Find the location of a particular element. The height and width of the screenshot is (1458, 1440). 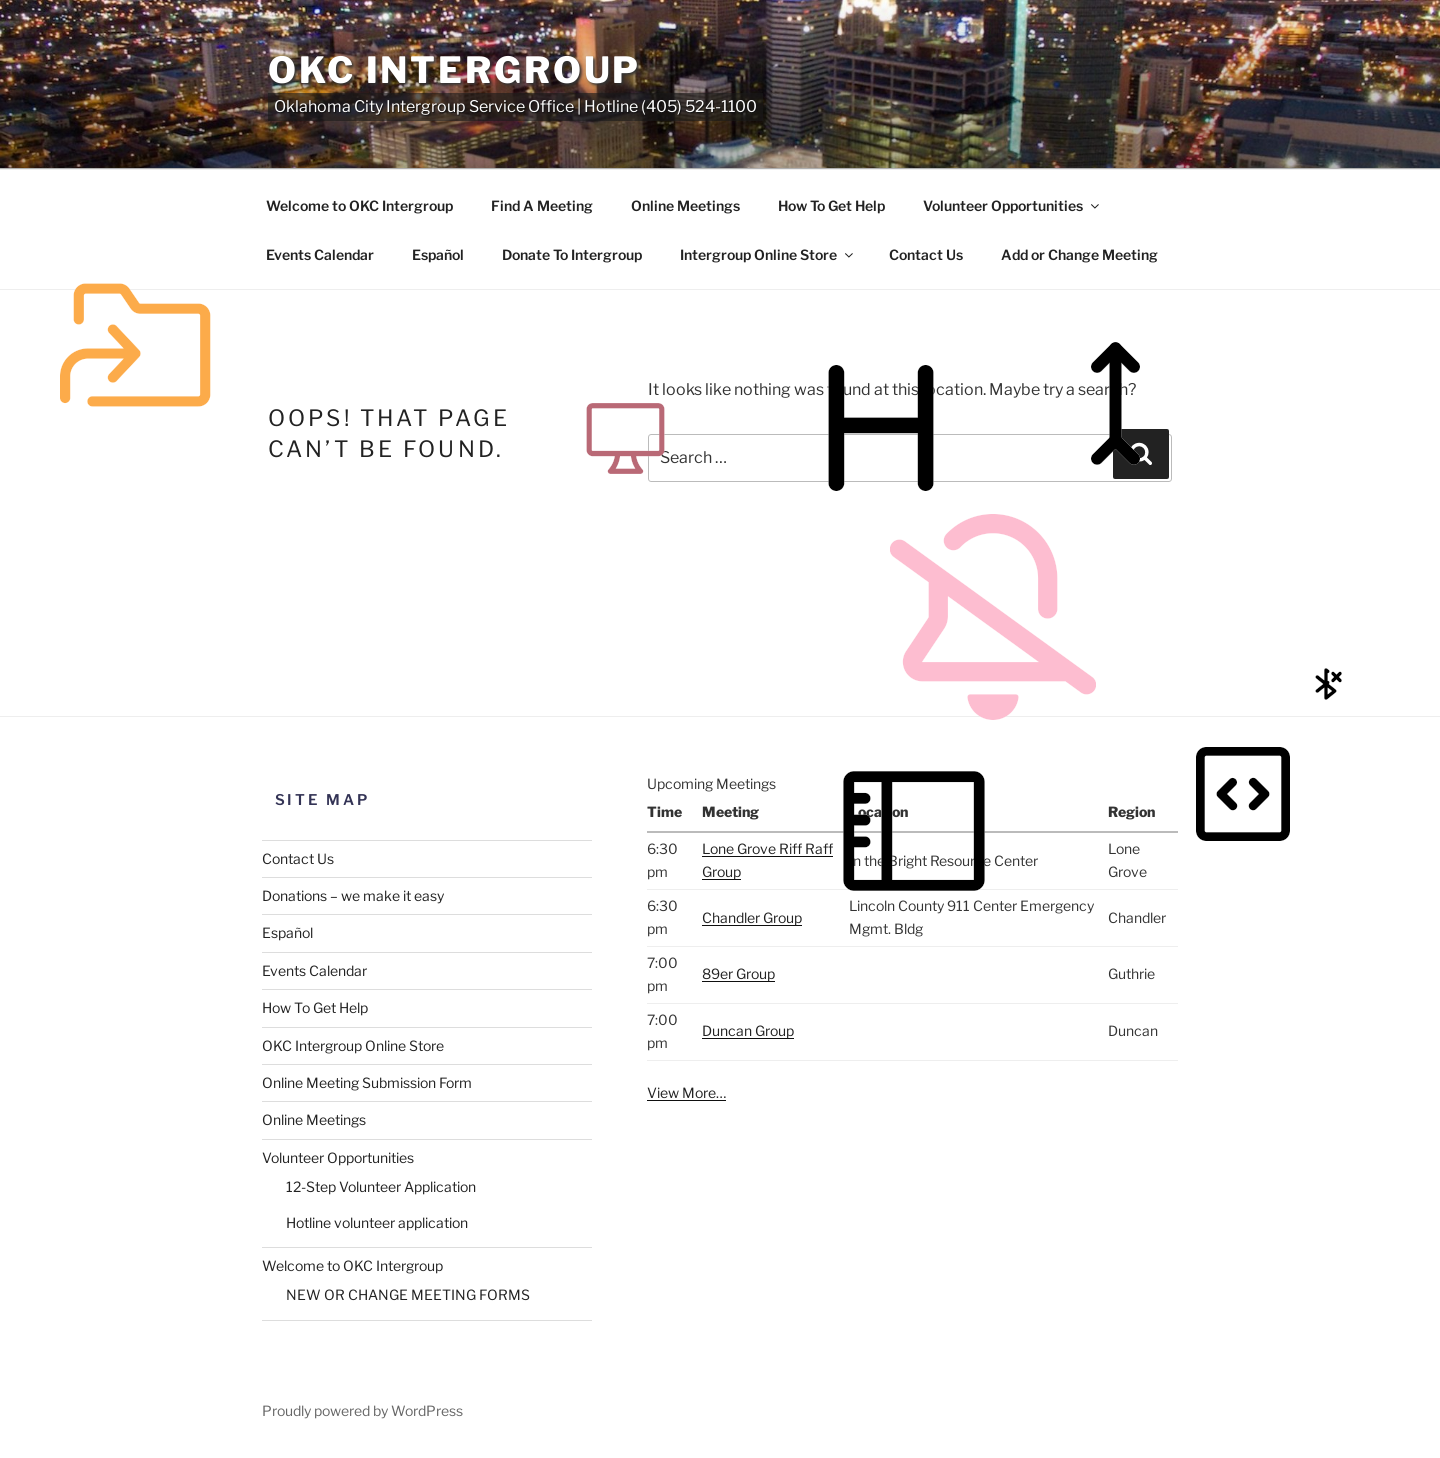

insert a heading in a text editor is located at coordinates (881, 428).